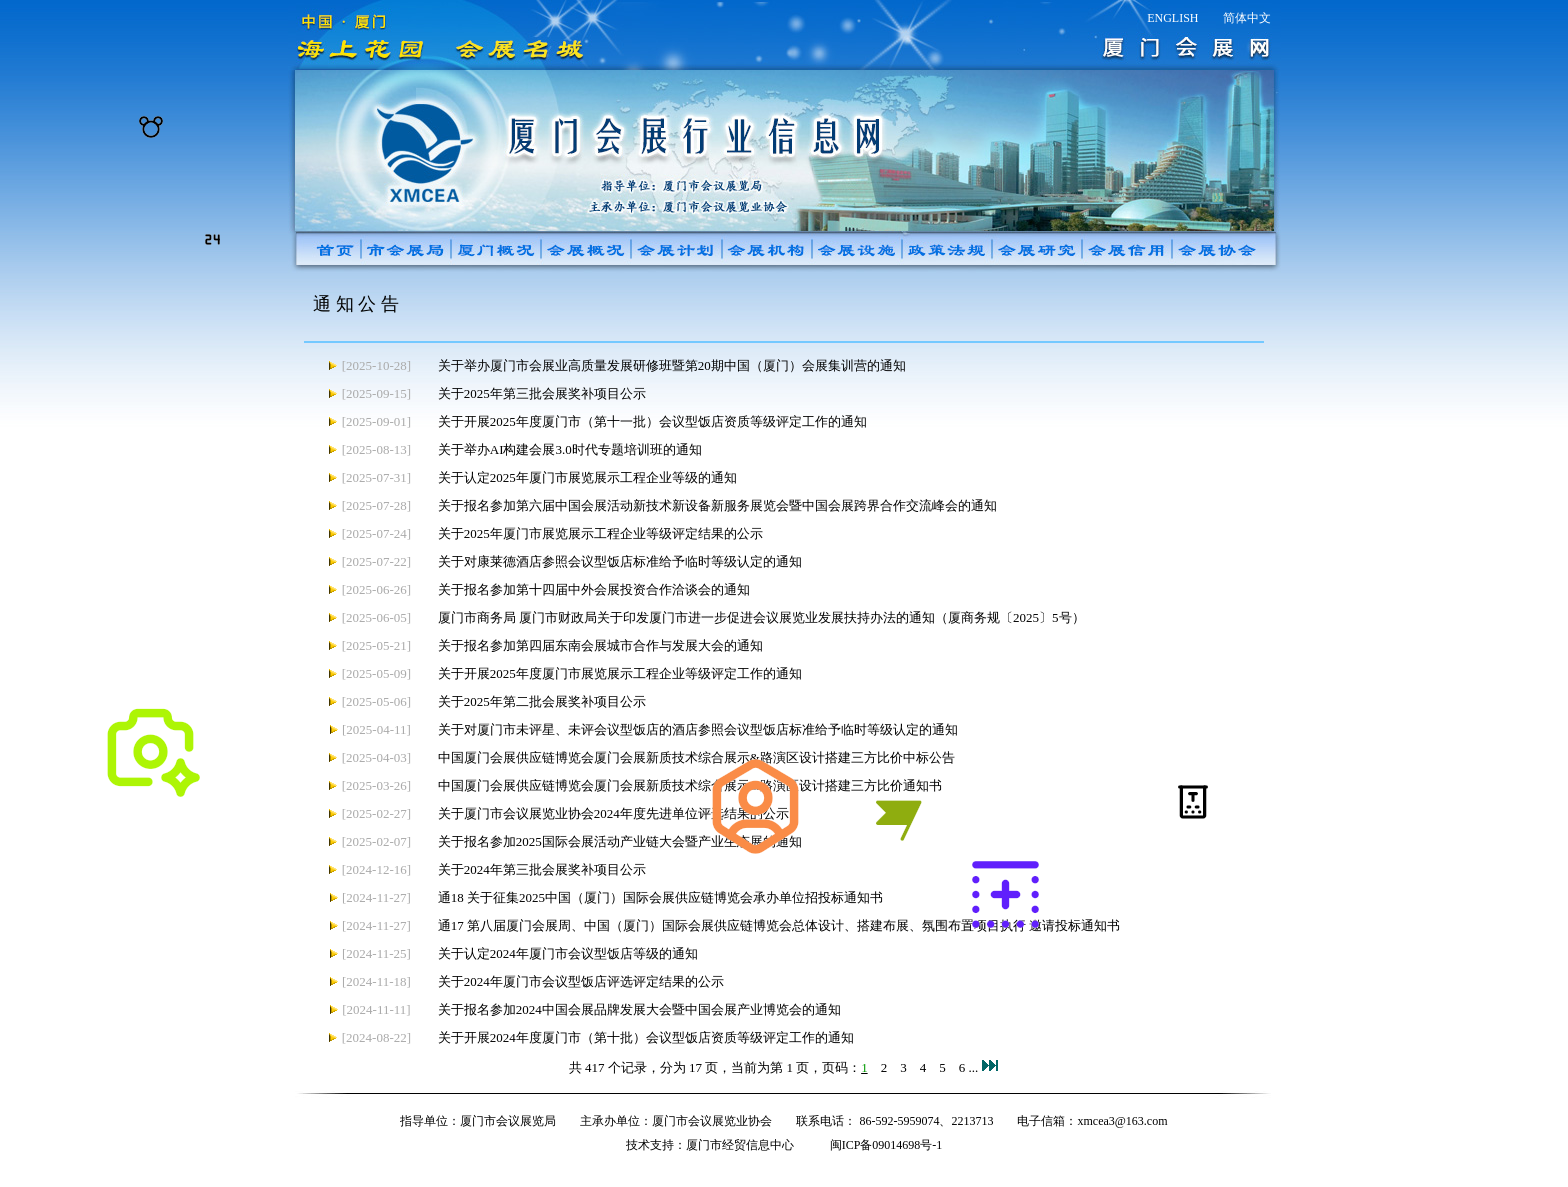  I want to click on add a top border to selected element, so click(1005, 894).